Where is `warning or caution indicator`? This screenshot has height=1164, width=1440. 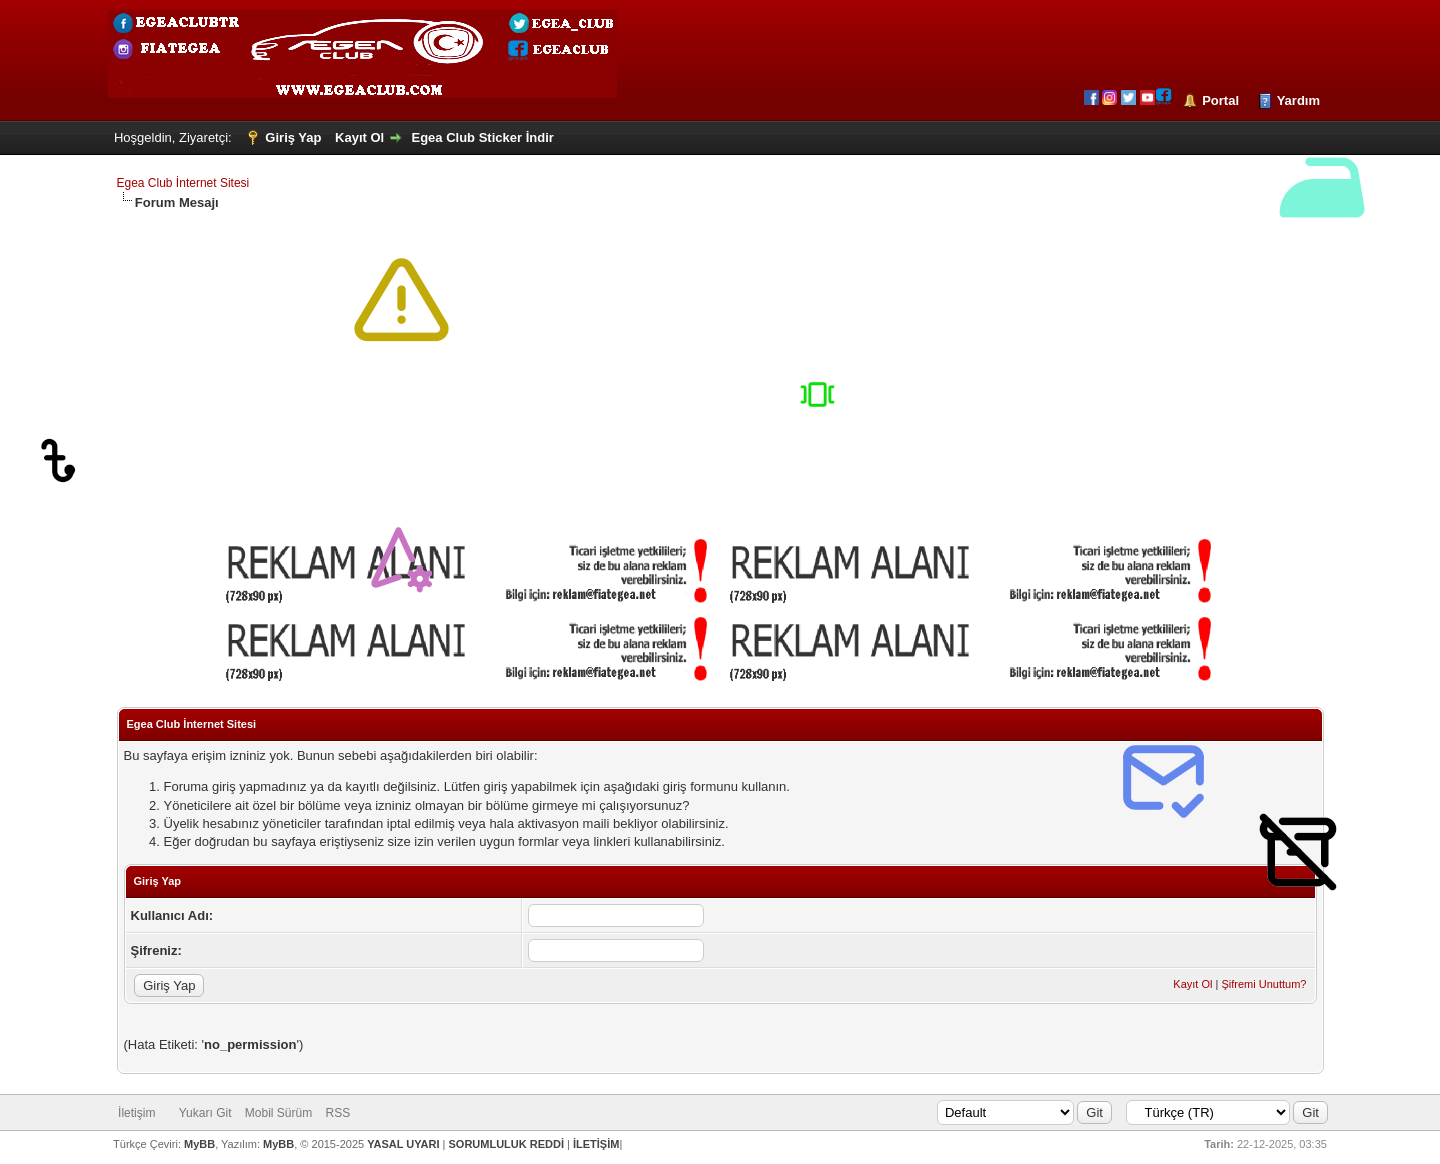 warning or caution indicator is located at coordinates (401, 302).